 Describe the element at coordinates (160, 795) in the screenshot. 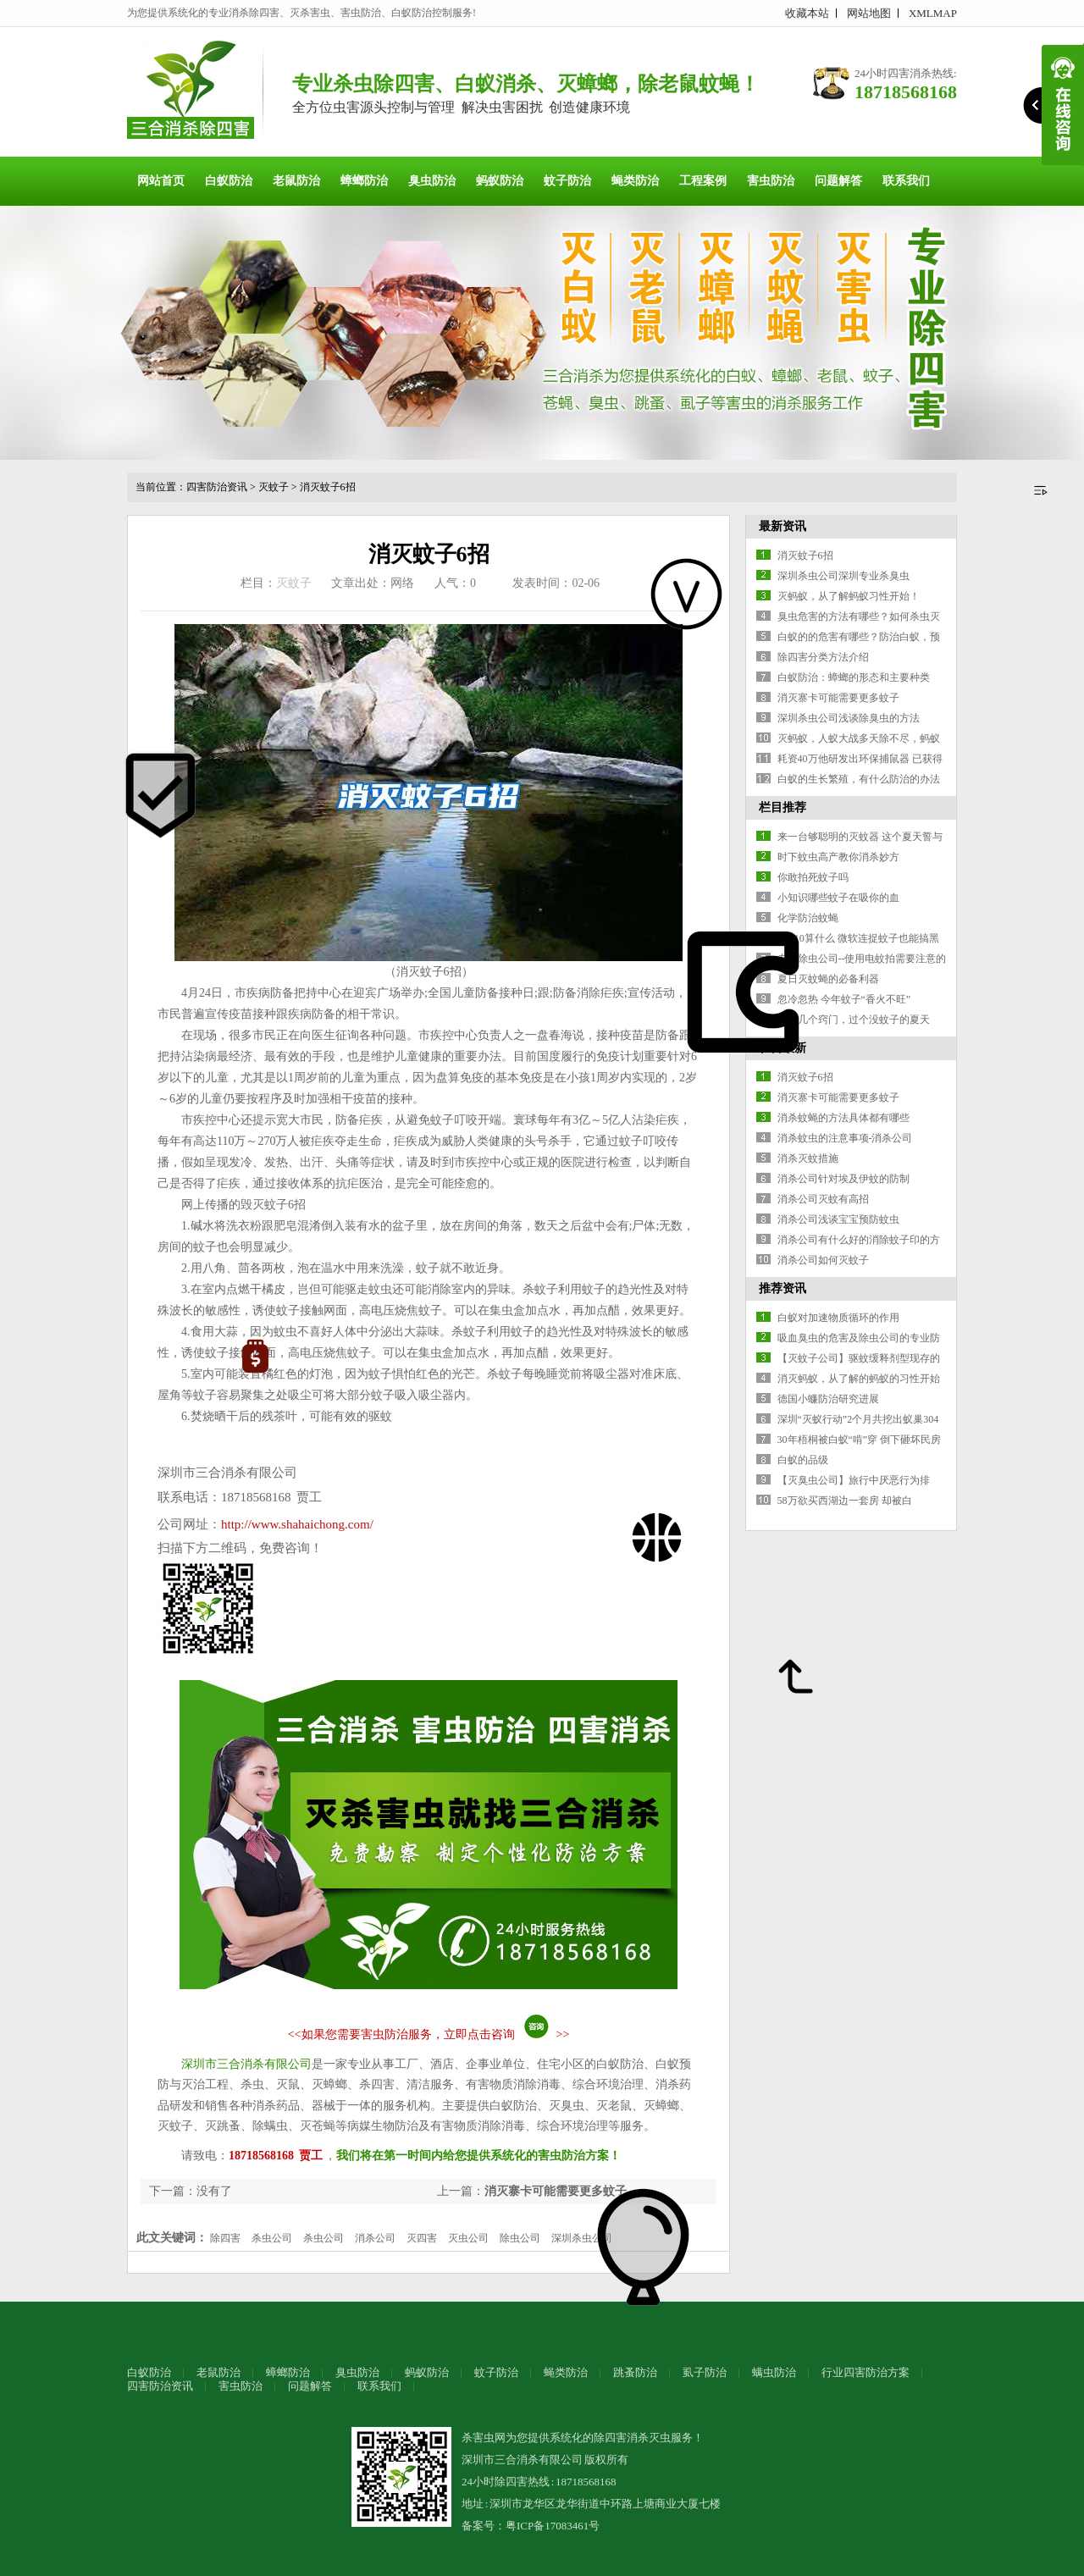

I see `indicates a verified or visited location` at that location.